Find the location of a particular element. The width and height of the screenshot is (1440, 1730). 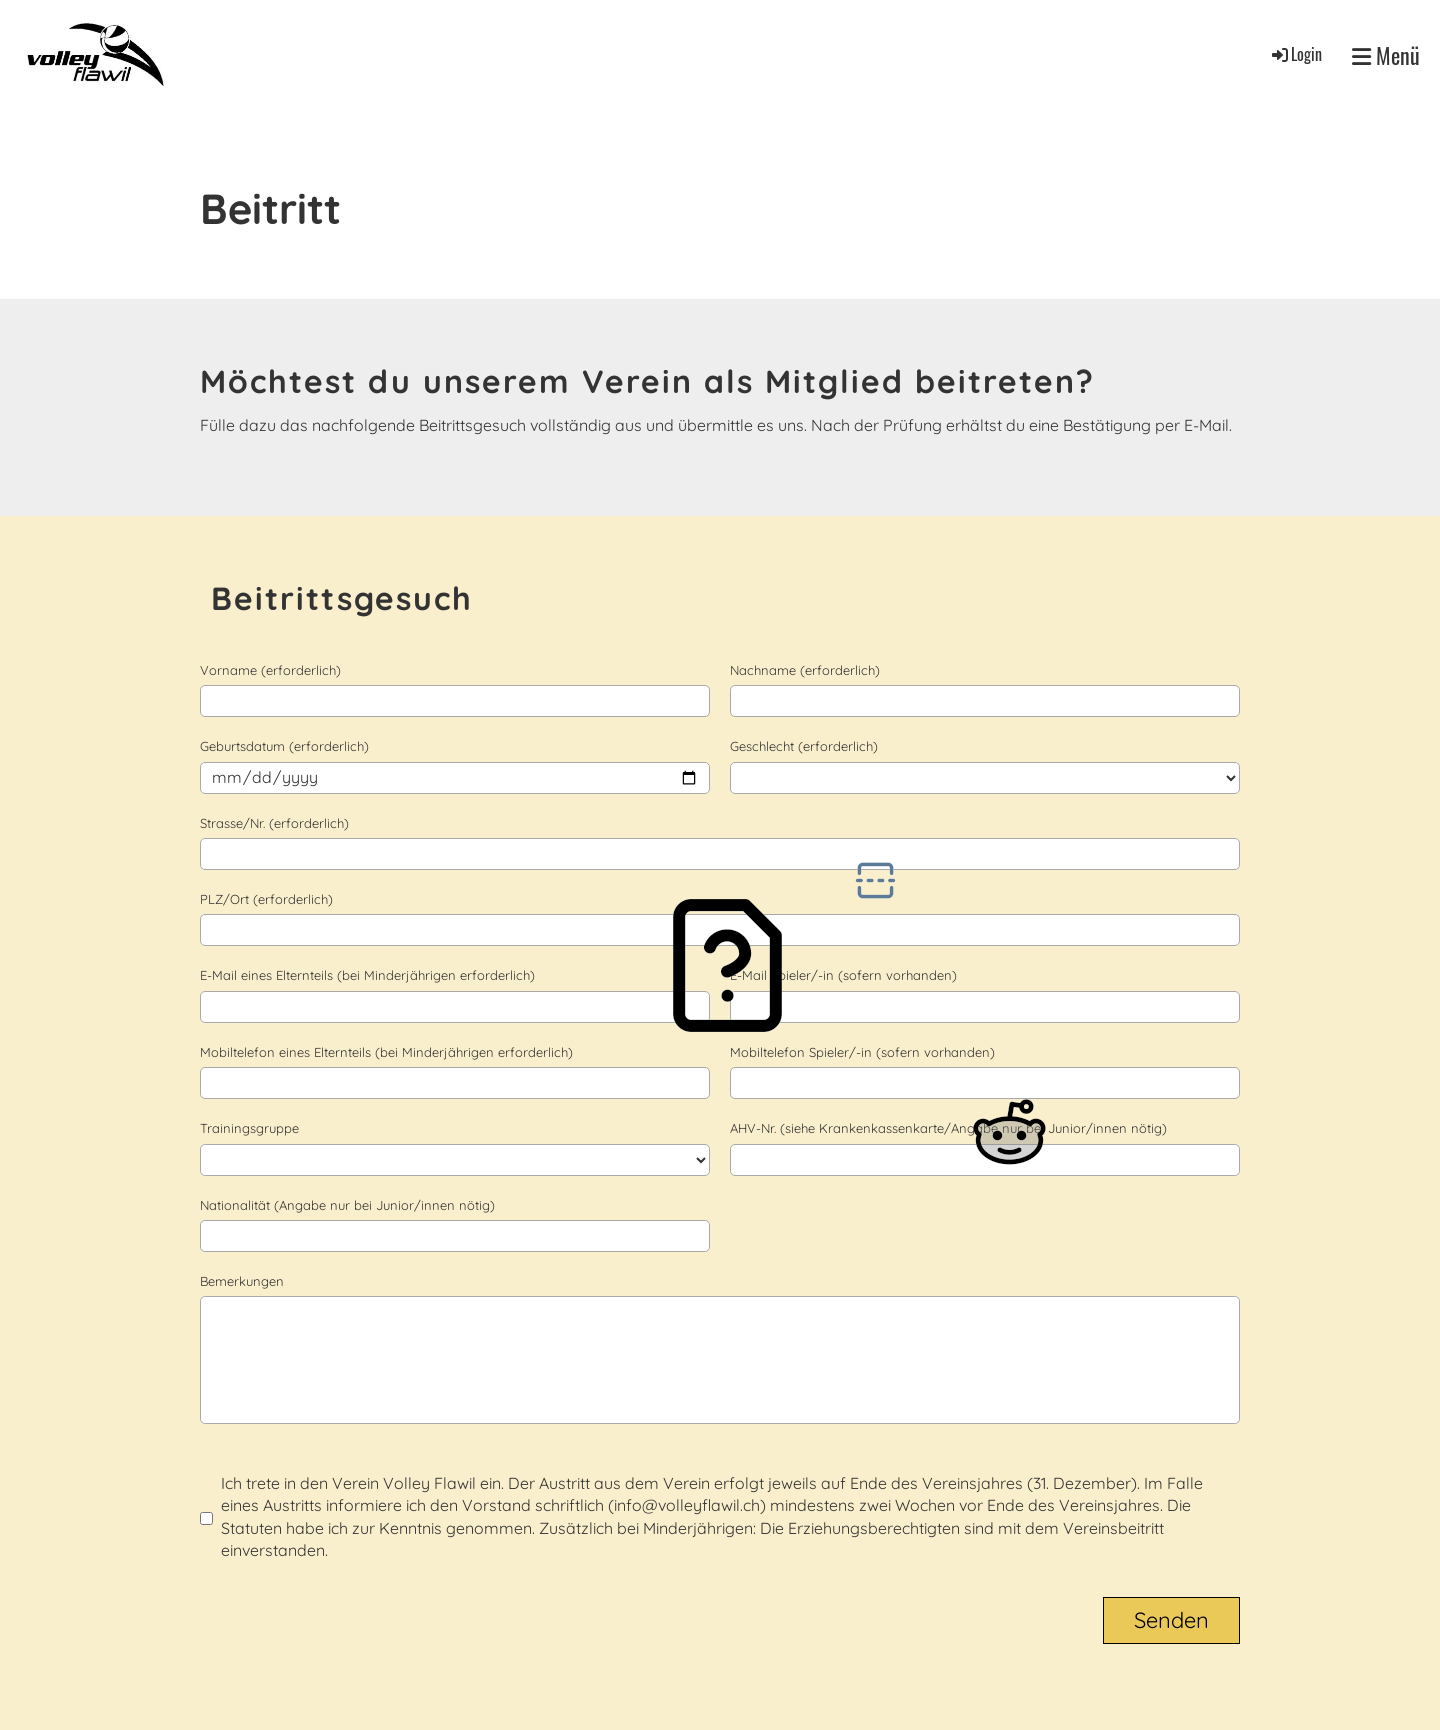

open the Reddit app is located at coordinates (1009, 1135).